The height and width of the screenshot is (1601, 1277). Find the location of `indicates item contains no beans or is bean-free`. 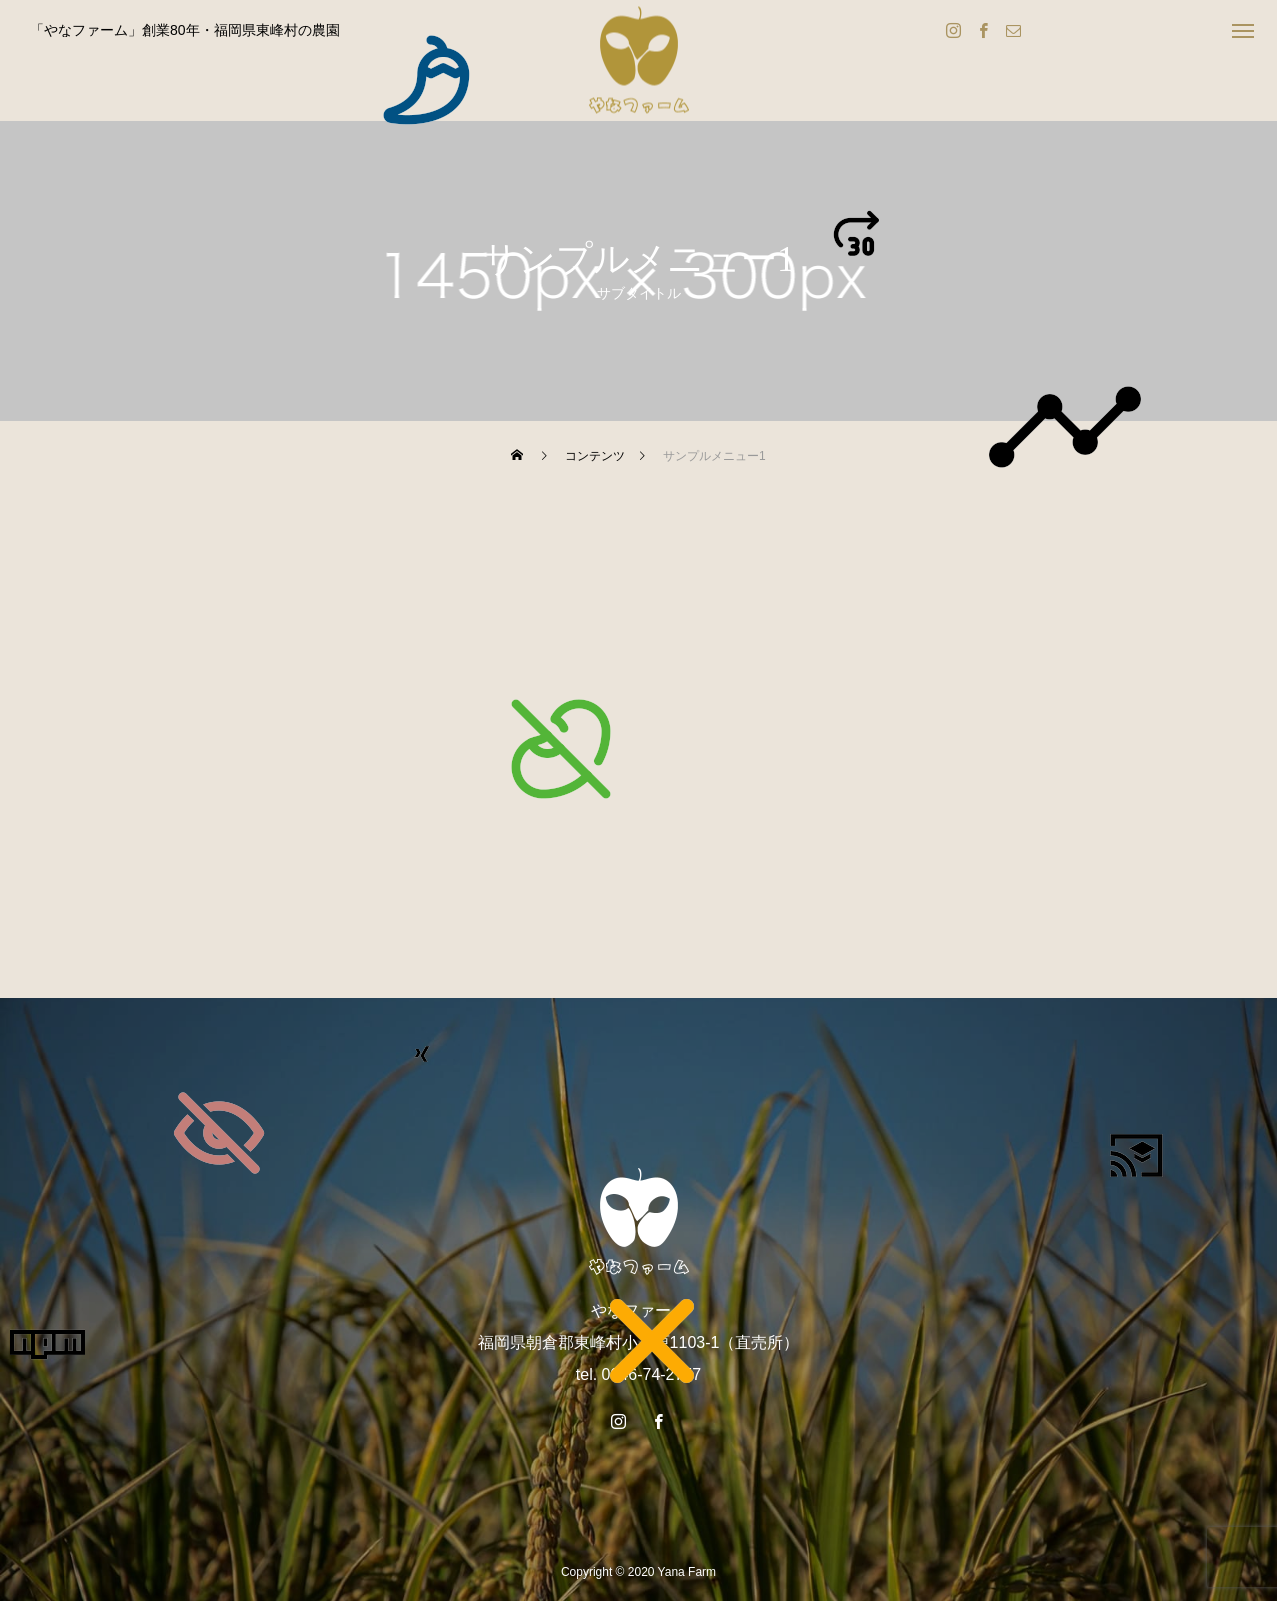

indicates item contains no beans or is bean-free is located at coordinates (561, 749).